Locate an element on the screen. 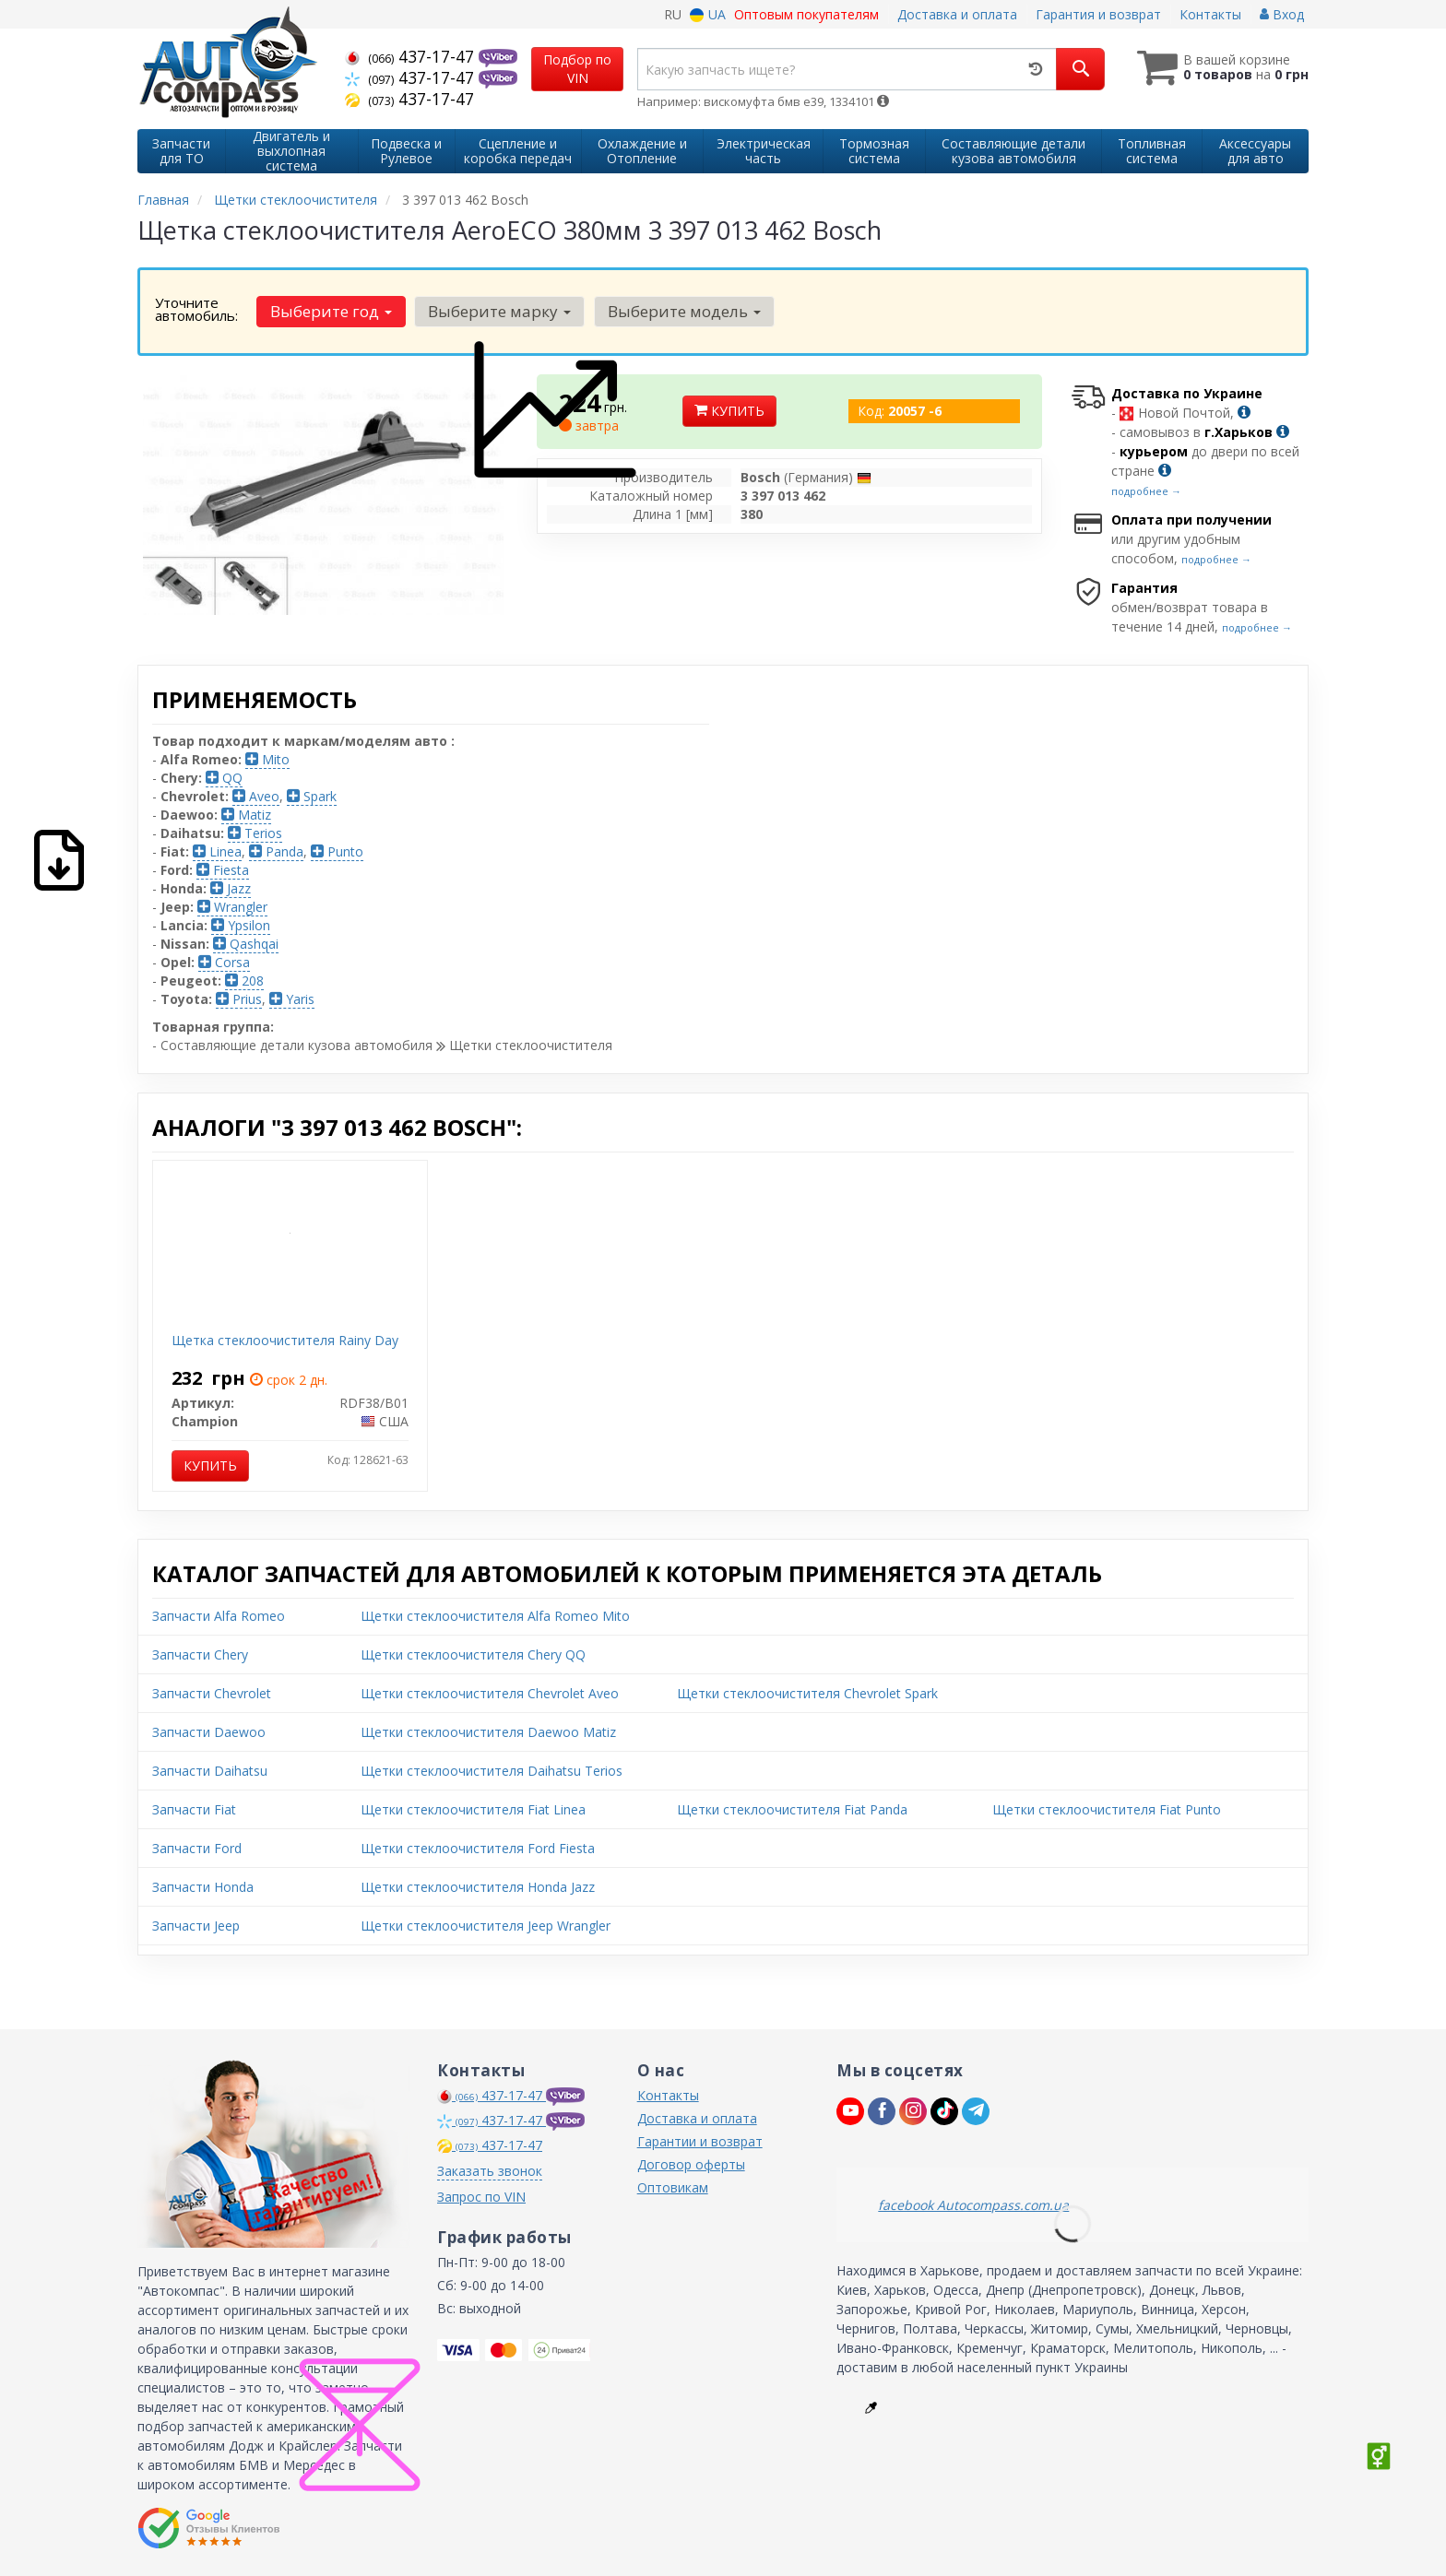 This screenshot has width=1446, height=2576. indicates loading or processing in progress is located at coordinates (360, 2425).